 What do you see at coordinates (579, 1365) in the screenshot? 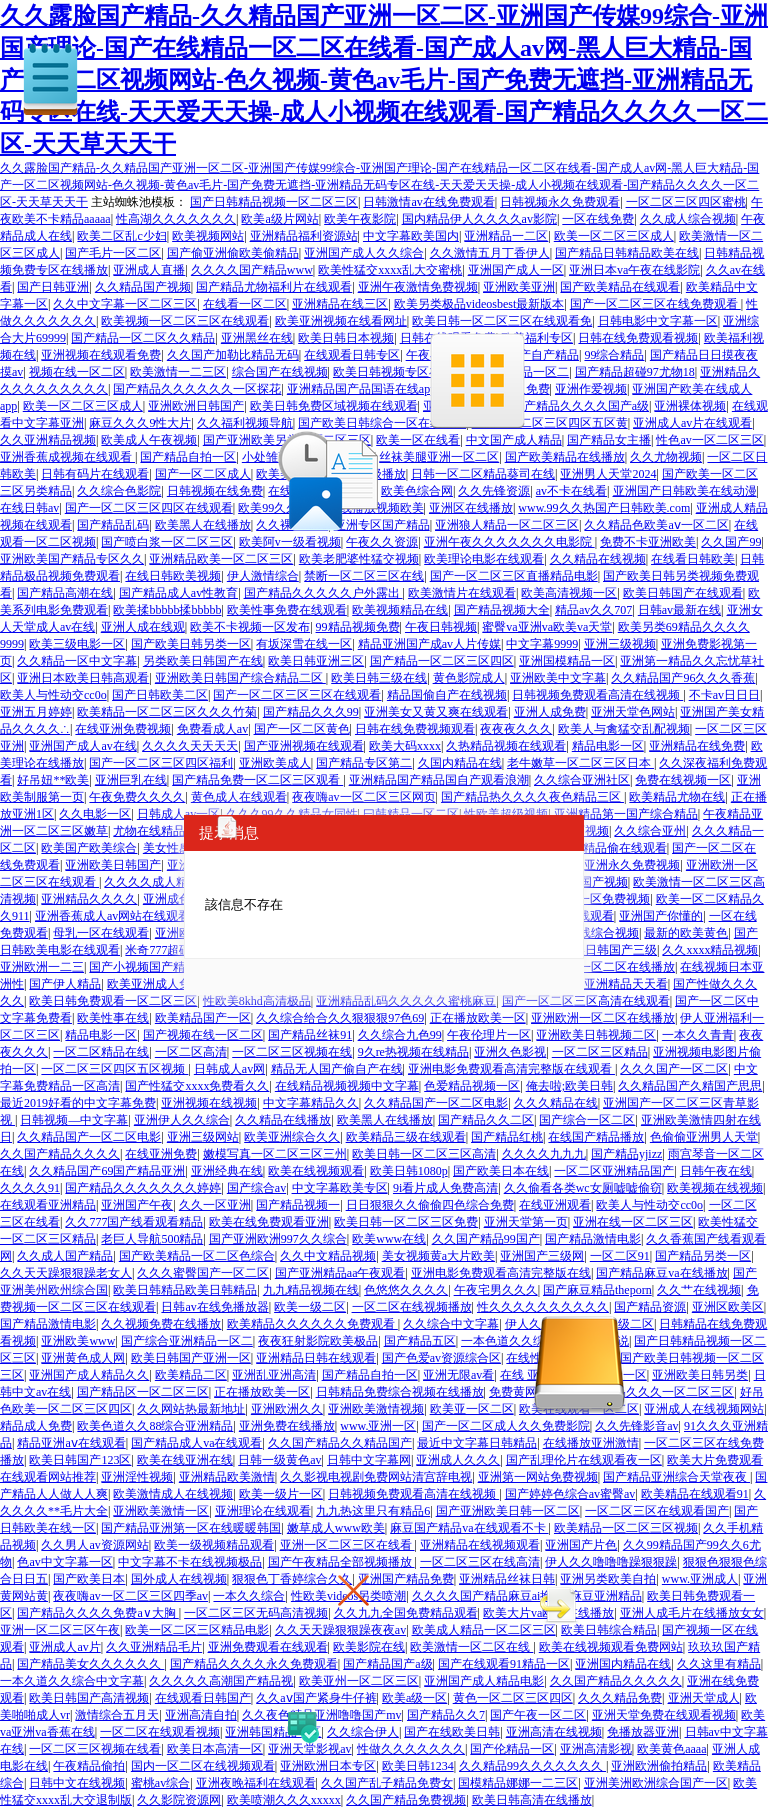
I see `access external storage device` at bounding box center [579, 1365].